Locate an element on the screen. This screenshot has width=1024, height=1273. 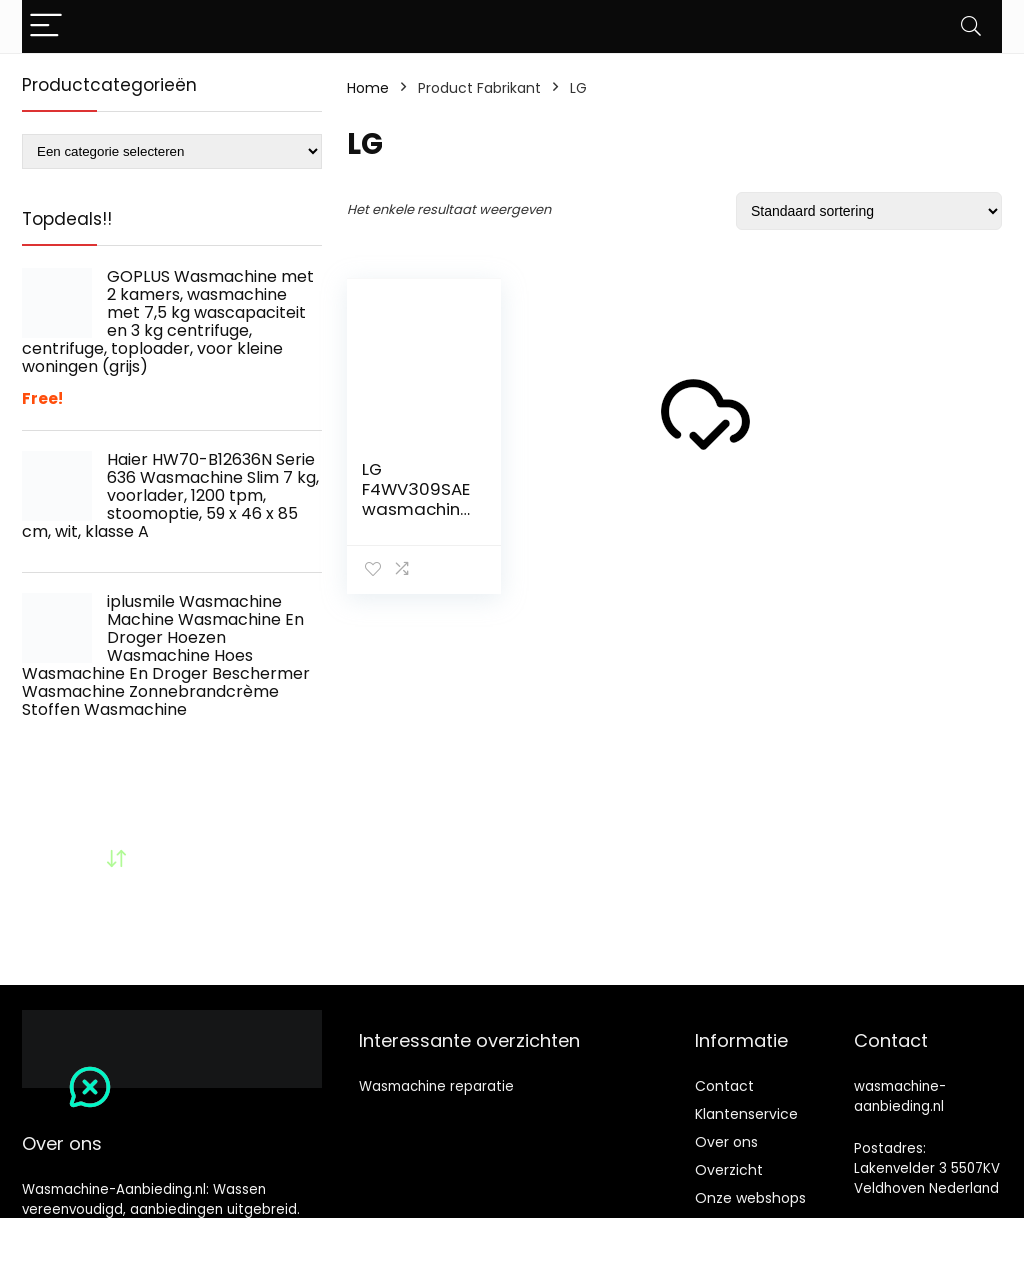
delete a message or conversation is located at coordinates (90, 1087).